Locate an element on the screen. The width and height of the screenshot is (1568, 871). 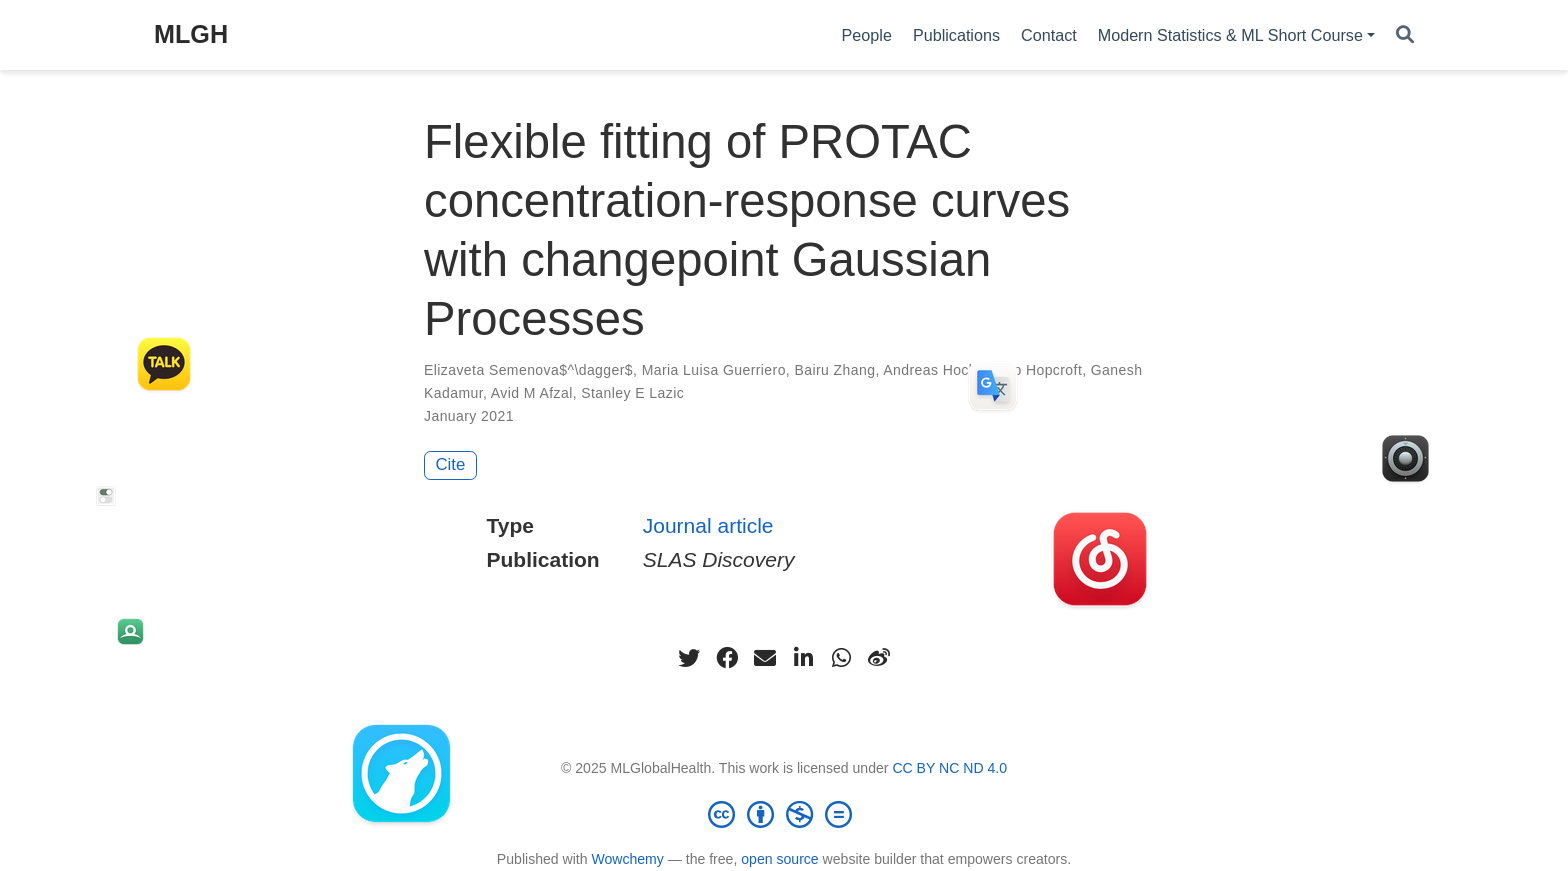
open google translate app is located at coordinates (993, 386).